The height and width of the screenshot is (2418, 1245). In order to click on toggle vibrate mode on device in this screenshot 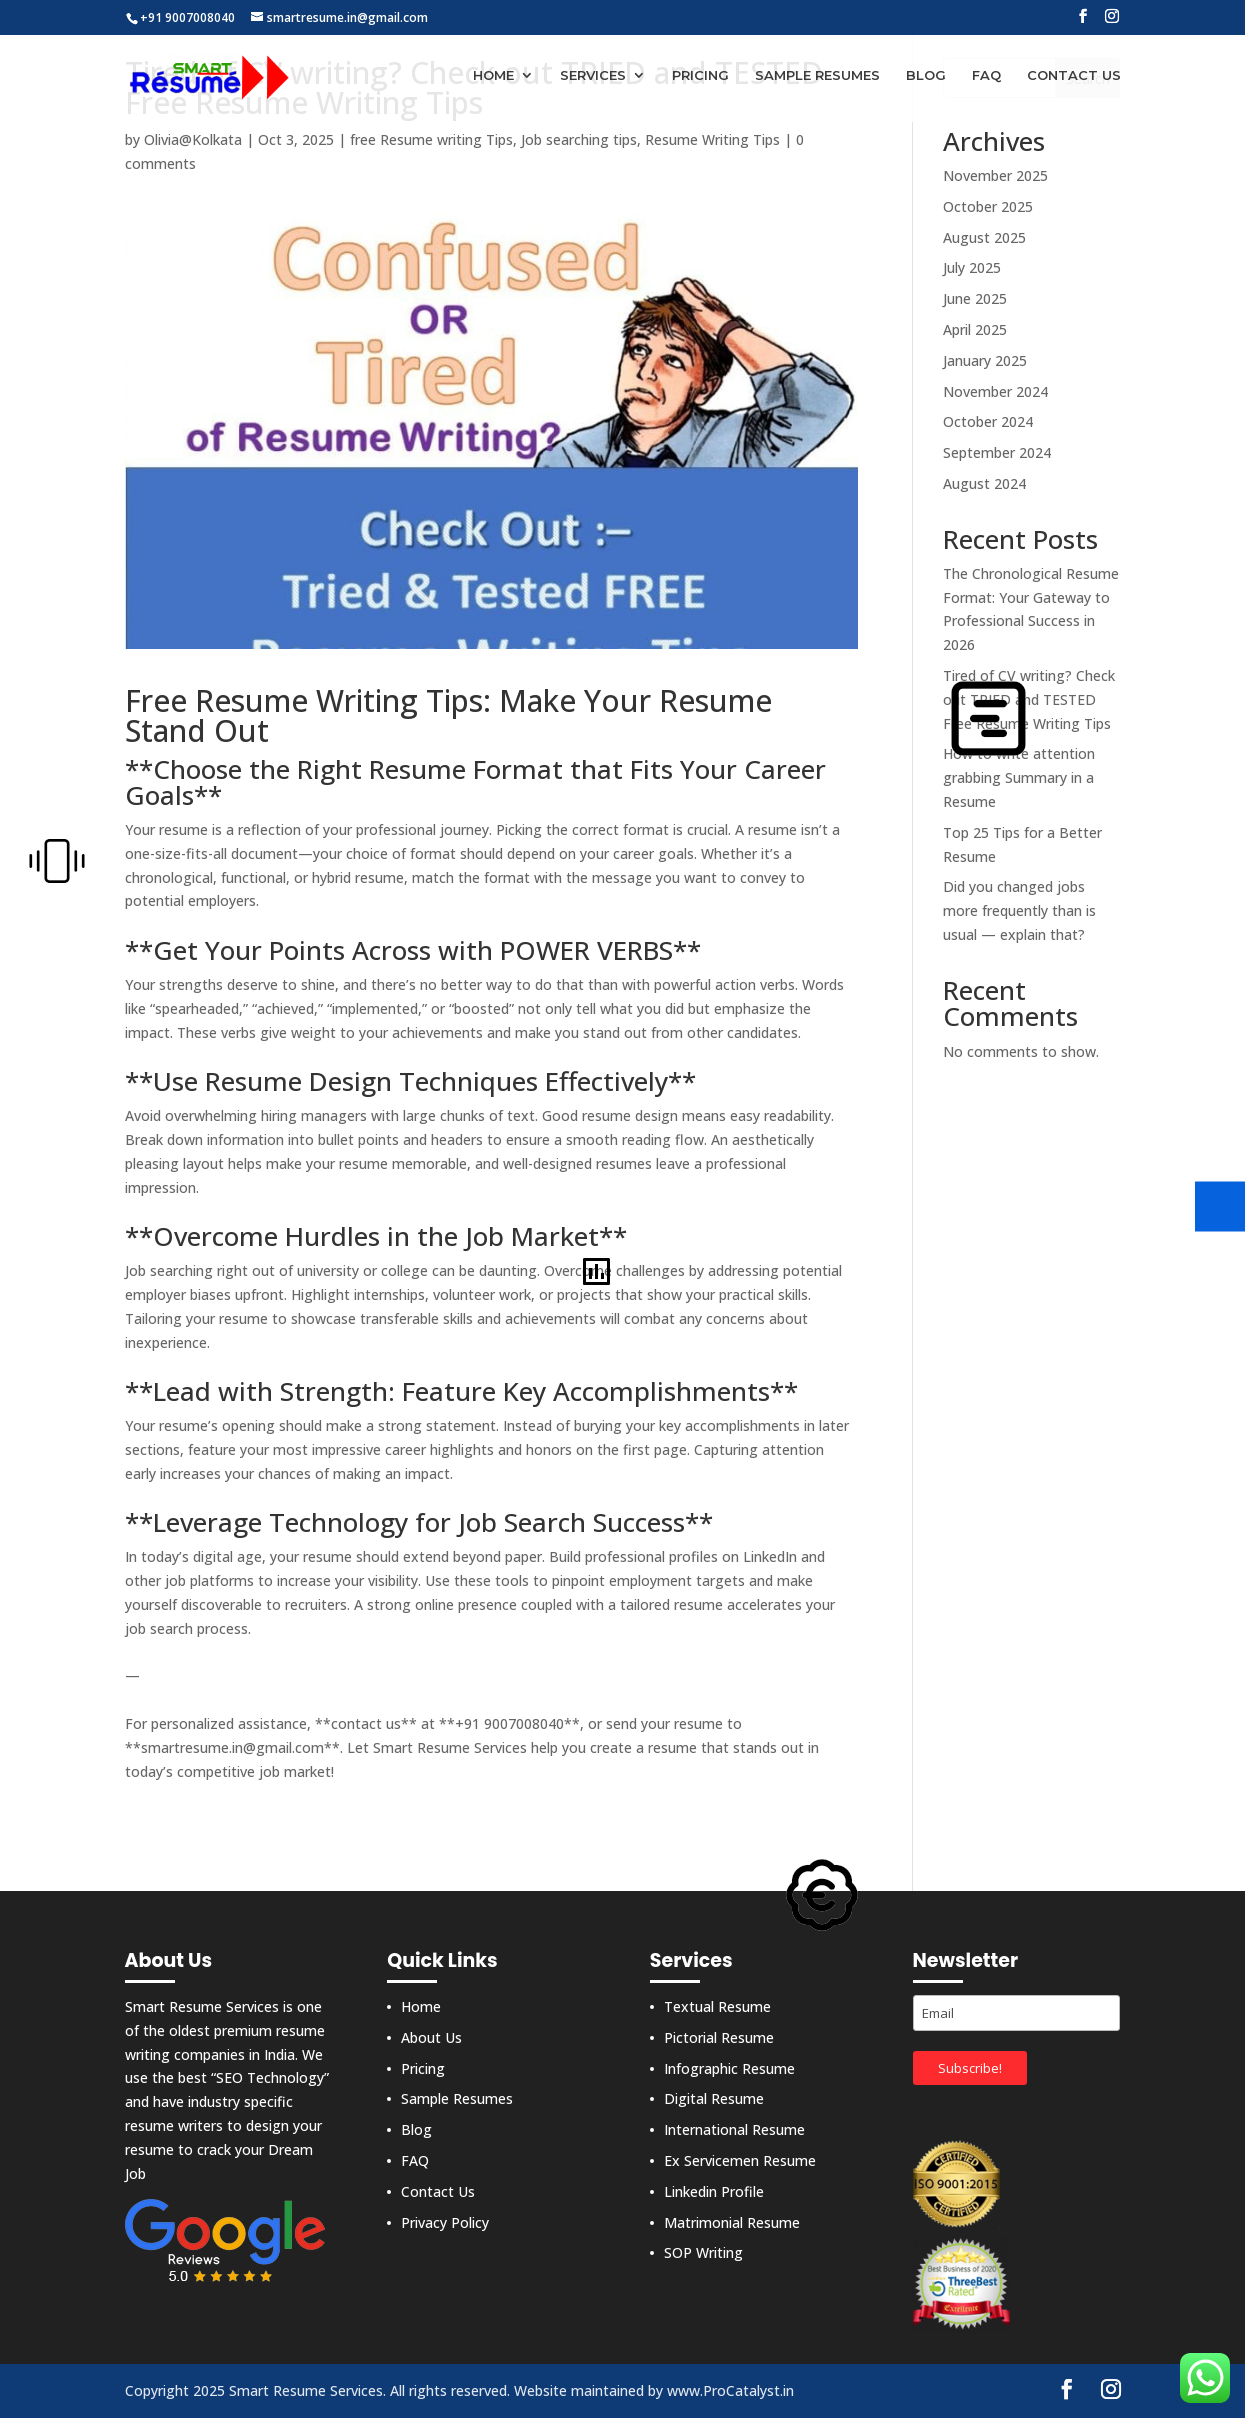, I will do `click(57, 861)`.